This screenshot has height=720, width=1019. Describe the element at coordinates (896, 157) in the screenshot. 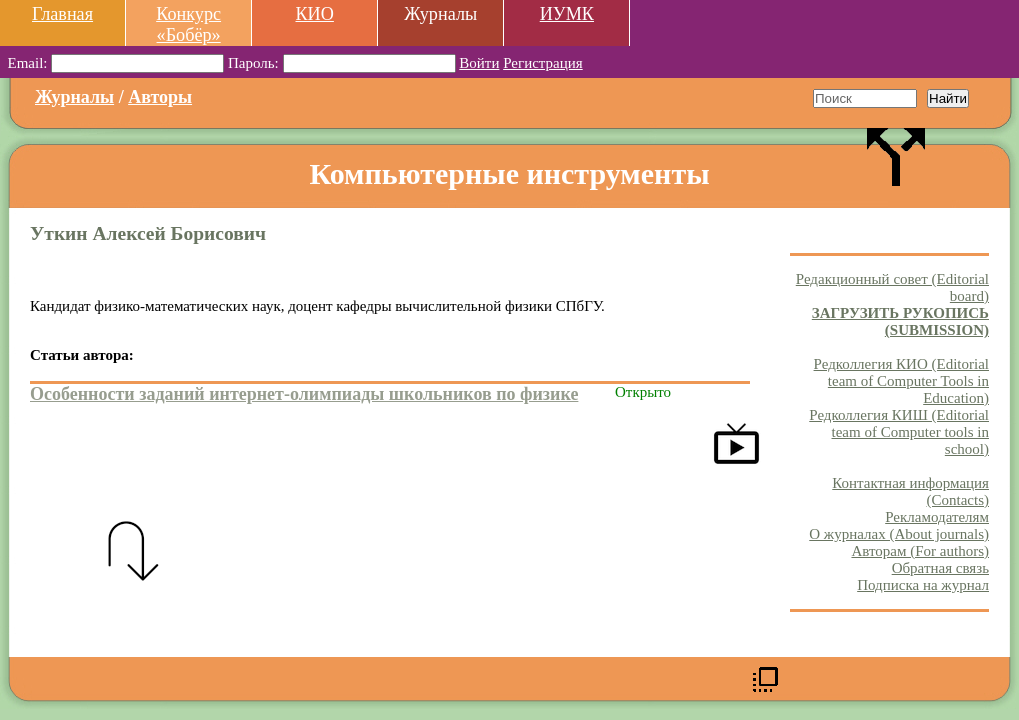

I see `split or fork a call to multiple lines` at that location.